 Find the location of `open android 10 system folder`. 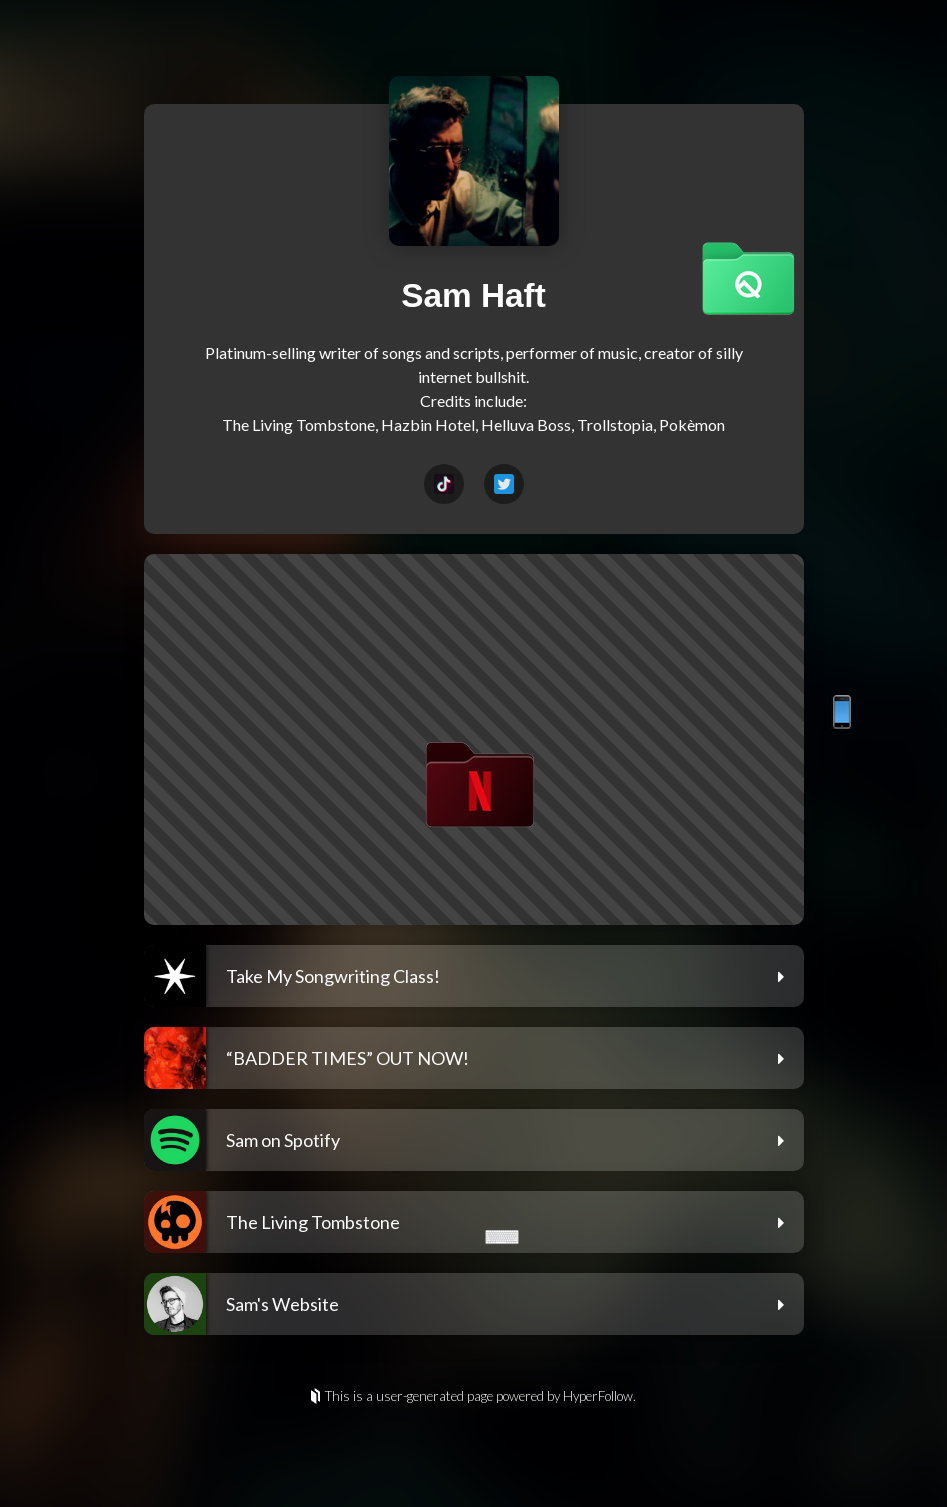

open android 10 system folder is located at coordinates (748, 281).